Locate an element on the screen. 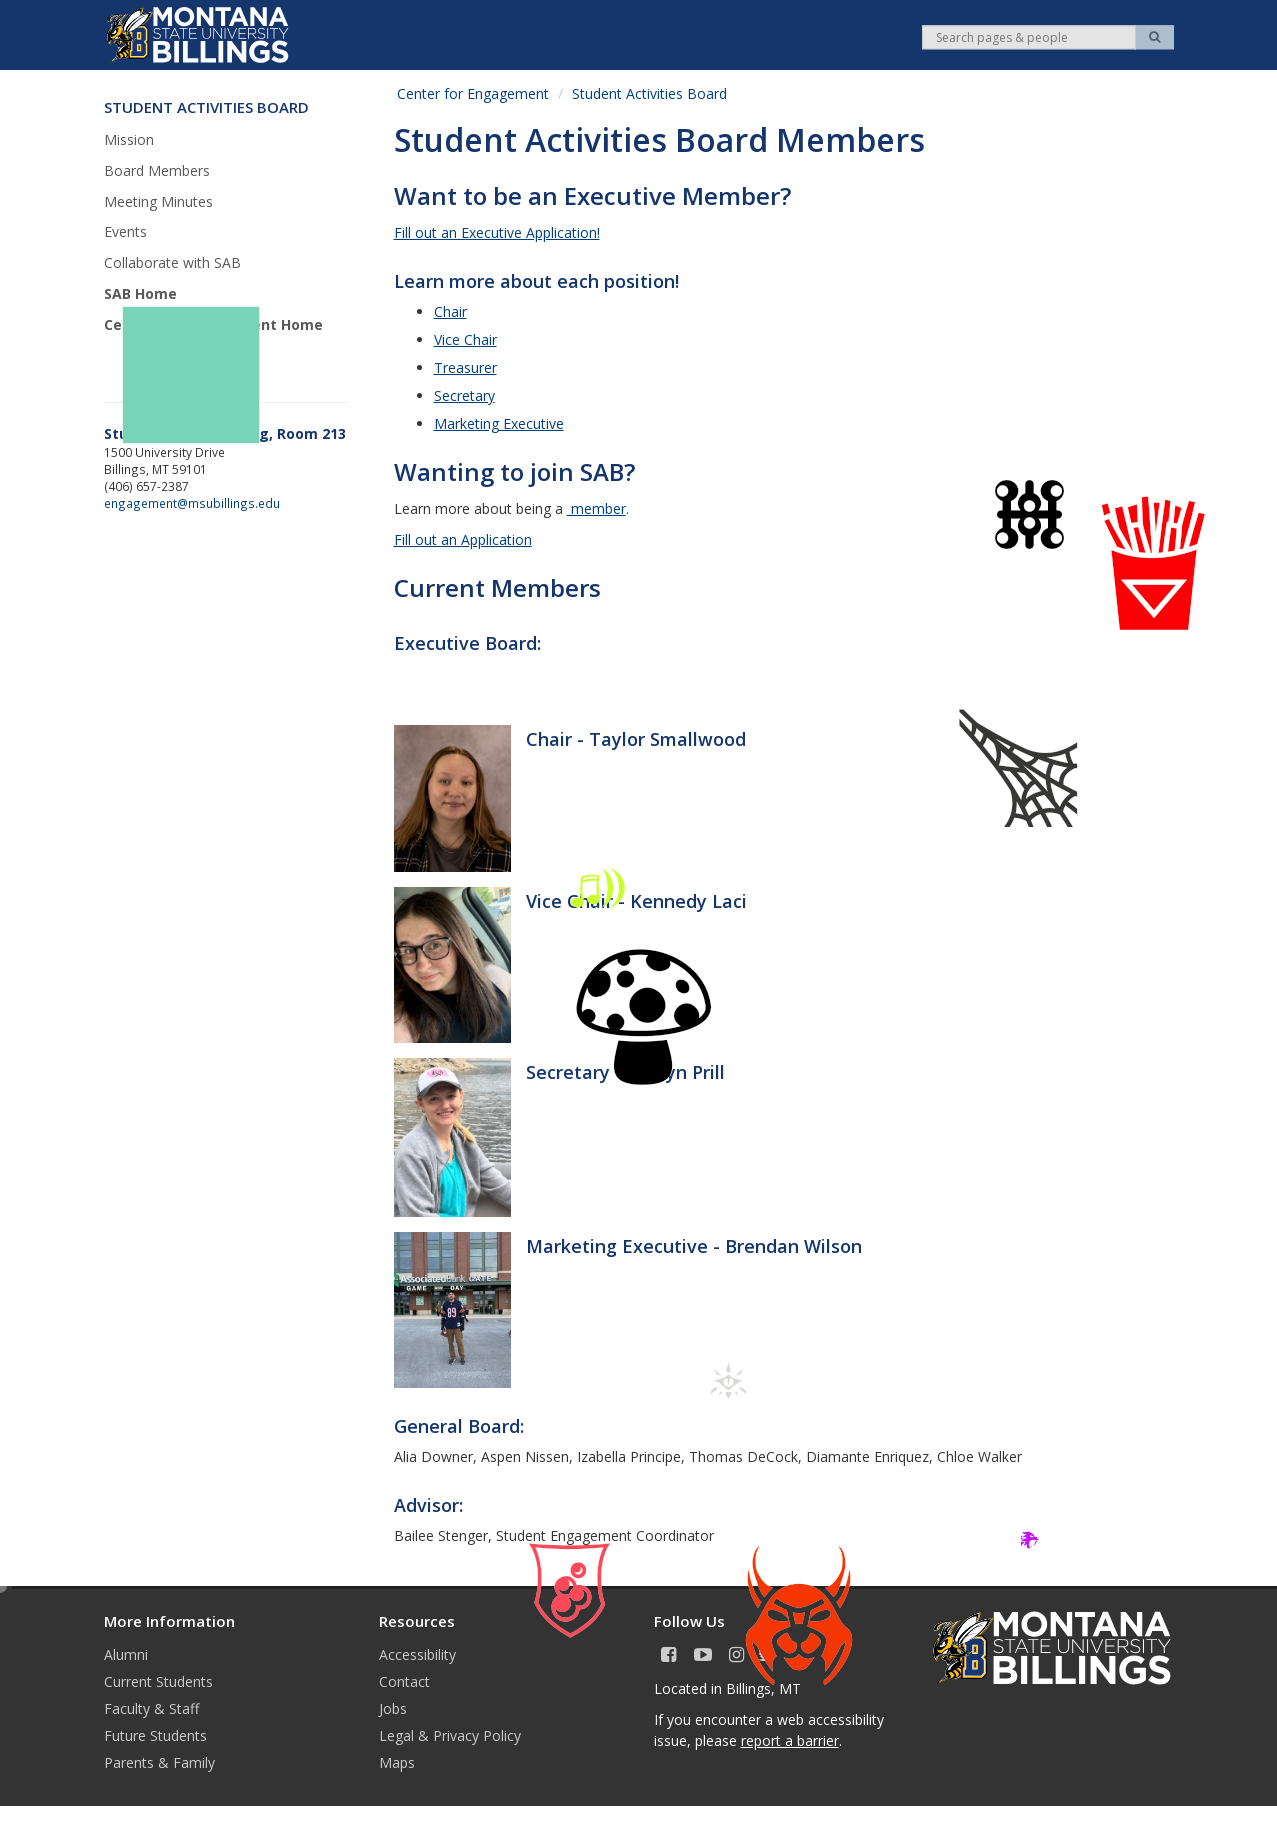 The width and height of the screenshot is (1277, 1827). access network or connection settings is located at coordinates (1029, 514).